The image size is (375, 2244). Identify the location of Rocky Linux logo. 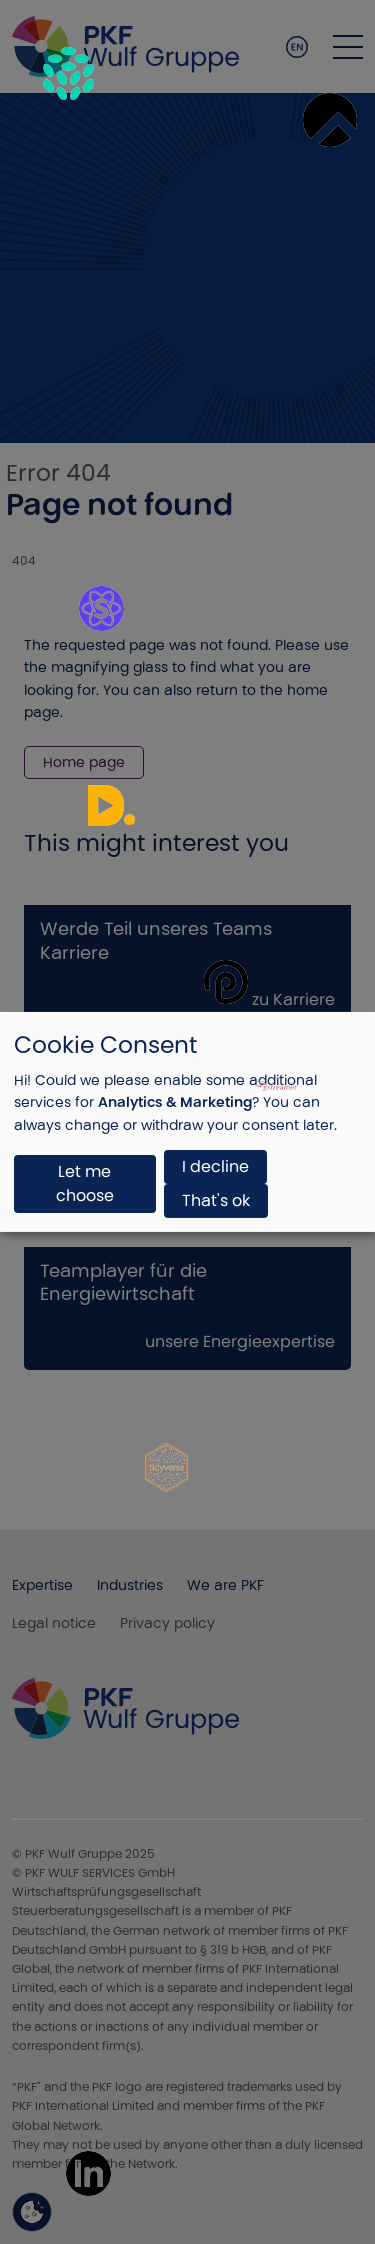
(330, 120).